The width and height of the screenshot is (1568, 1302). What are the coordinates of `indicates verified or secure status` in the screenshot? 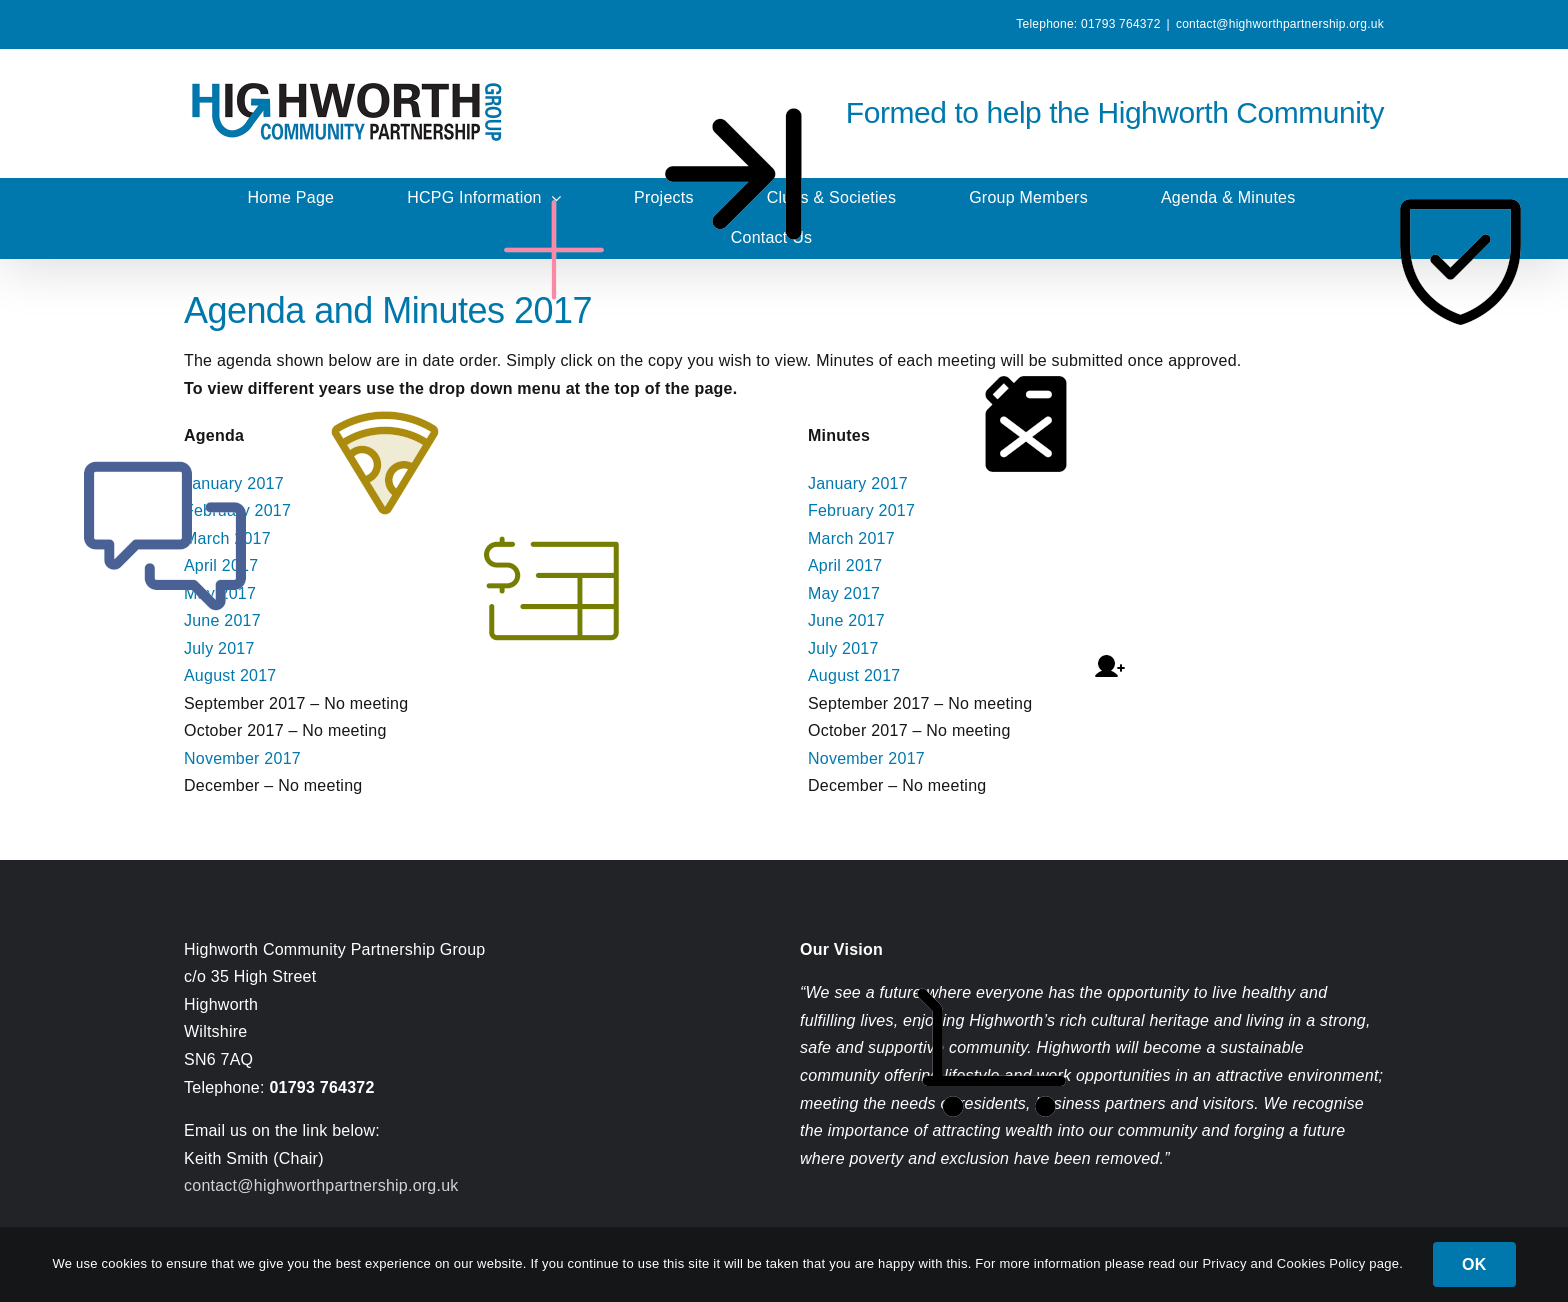 It's located at (1460, 254).